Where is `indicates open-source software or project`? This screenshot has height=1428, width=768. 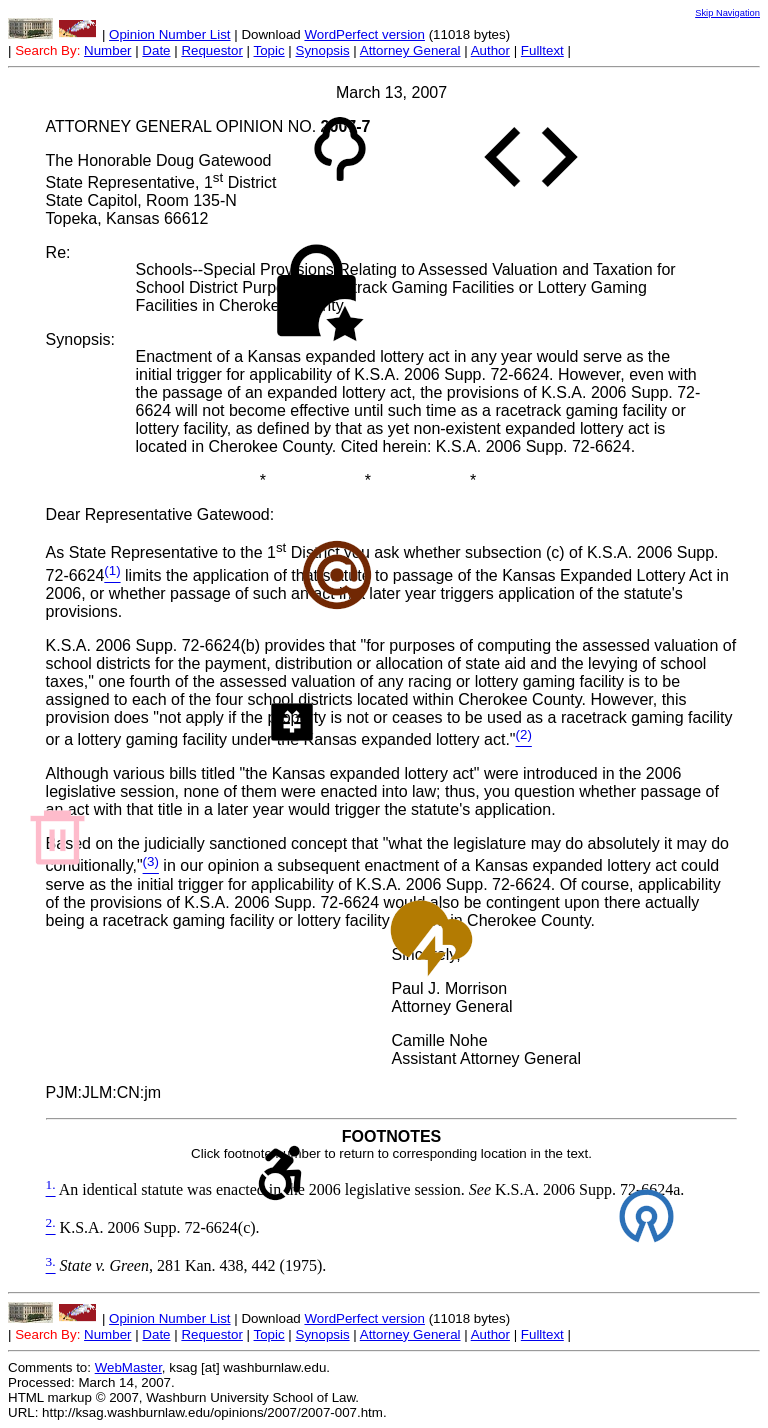
indicates open-source software or project is located at coordinates (646, 1216).